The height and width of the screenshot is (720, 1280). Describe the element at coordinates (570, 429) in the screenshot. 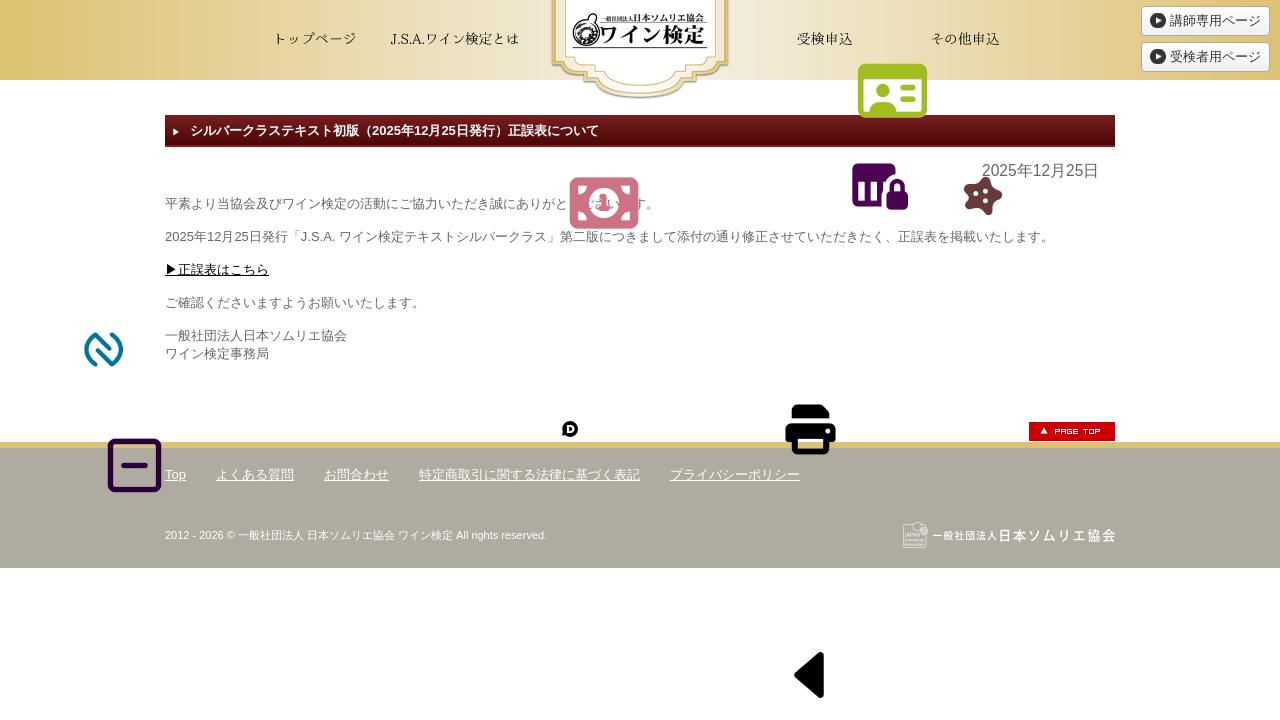

I see `disqus commenting platform logo` at that location.